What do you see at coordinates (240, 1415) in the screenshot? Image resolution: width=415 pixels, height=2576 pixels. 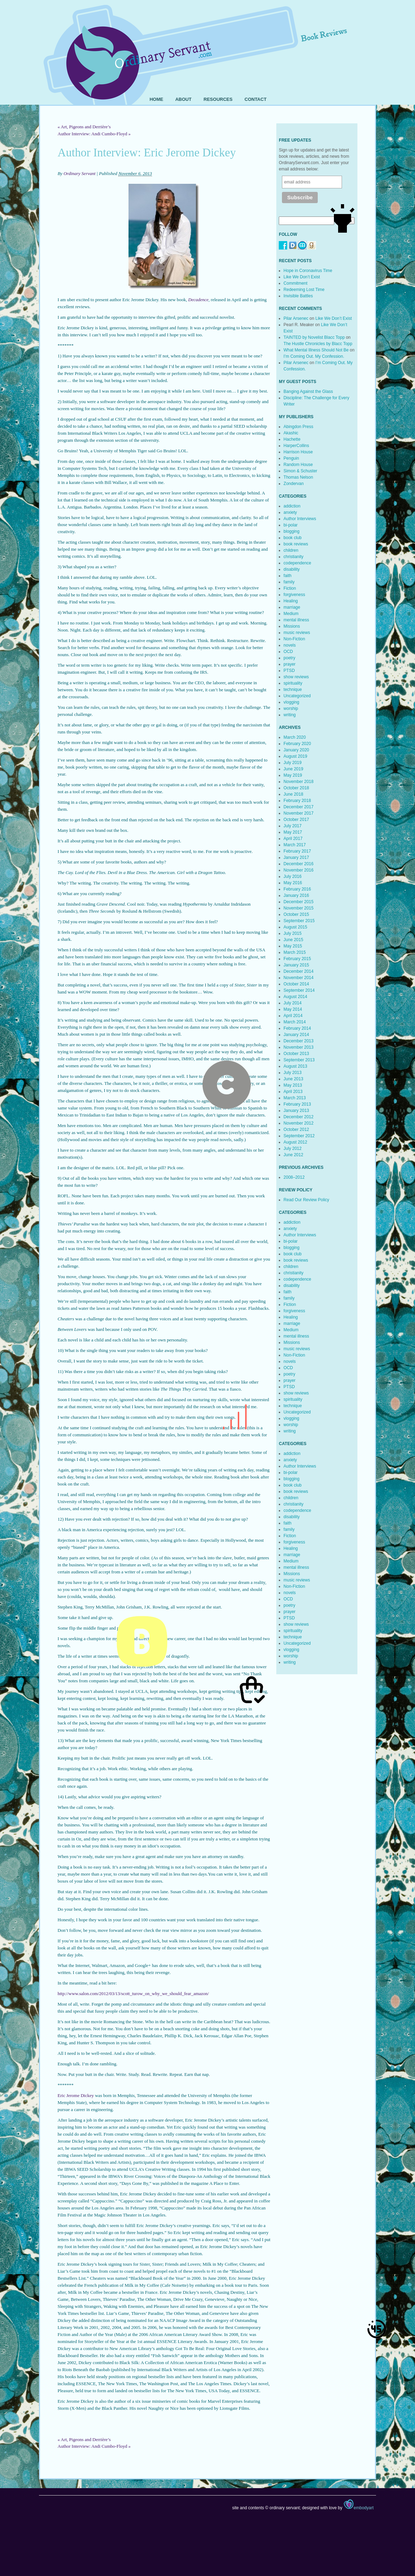 I see `indicates strong cellular network signal` at bounding box center [240, 1415].